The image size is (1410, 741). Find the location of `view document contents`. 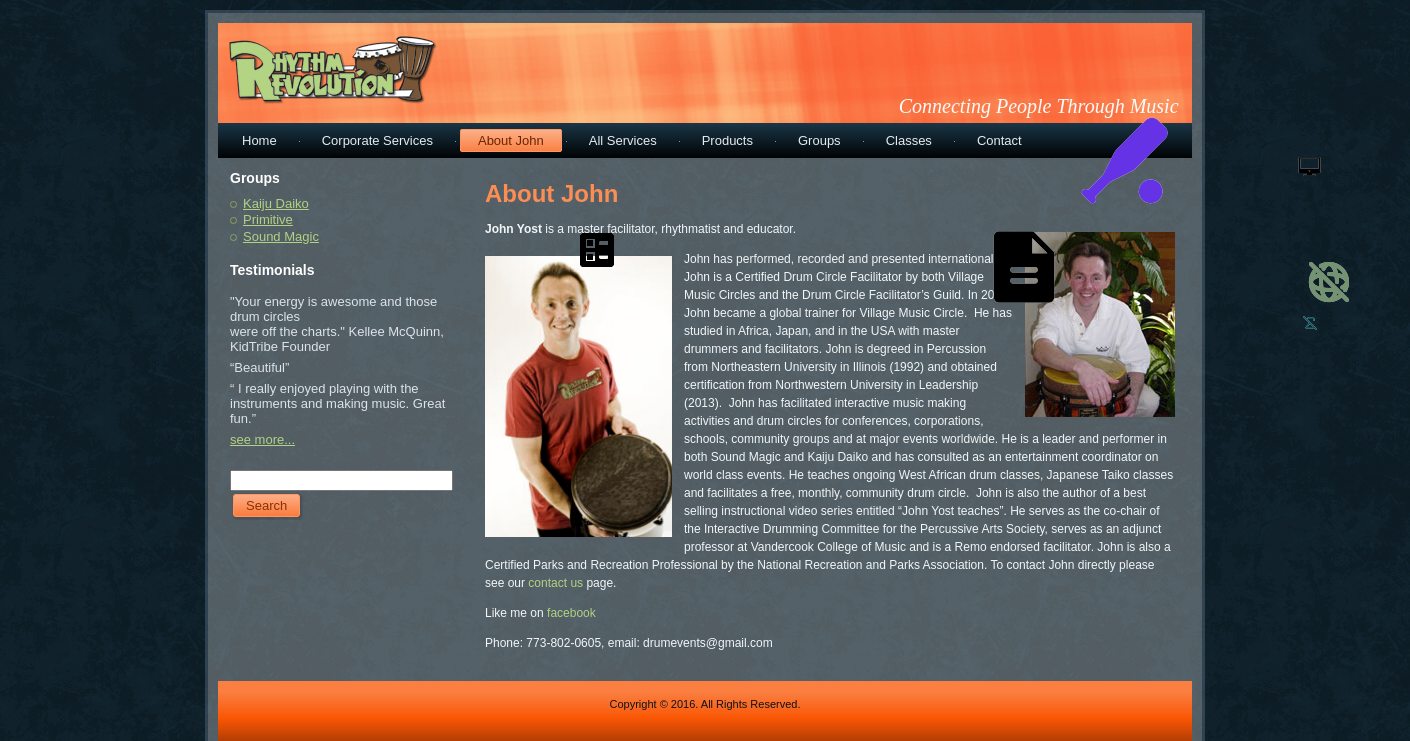

view document contents is located at coordinates (1024, 267).